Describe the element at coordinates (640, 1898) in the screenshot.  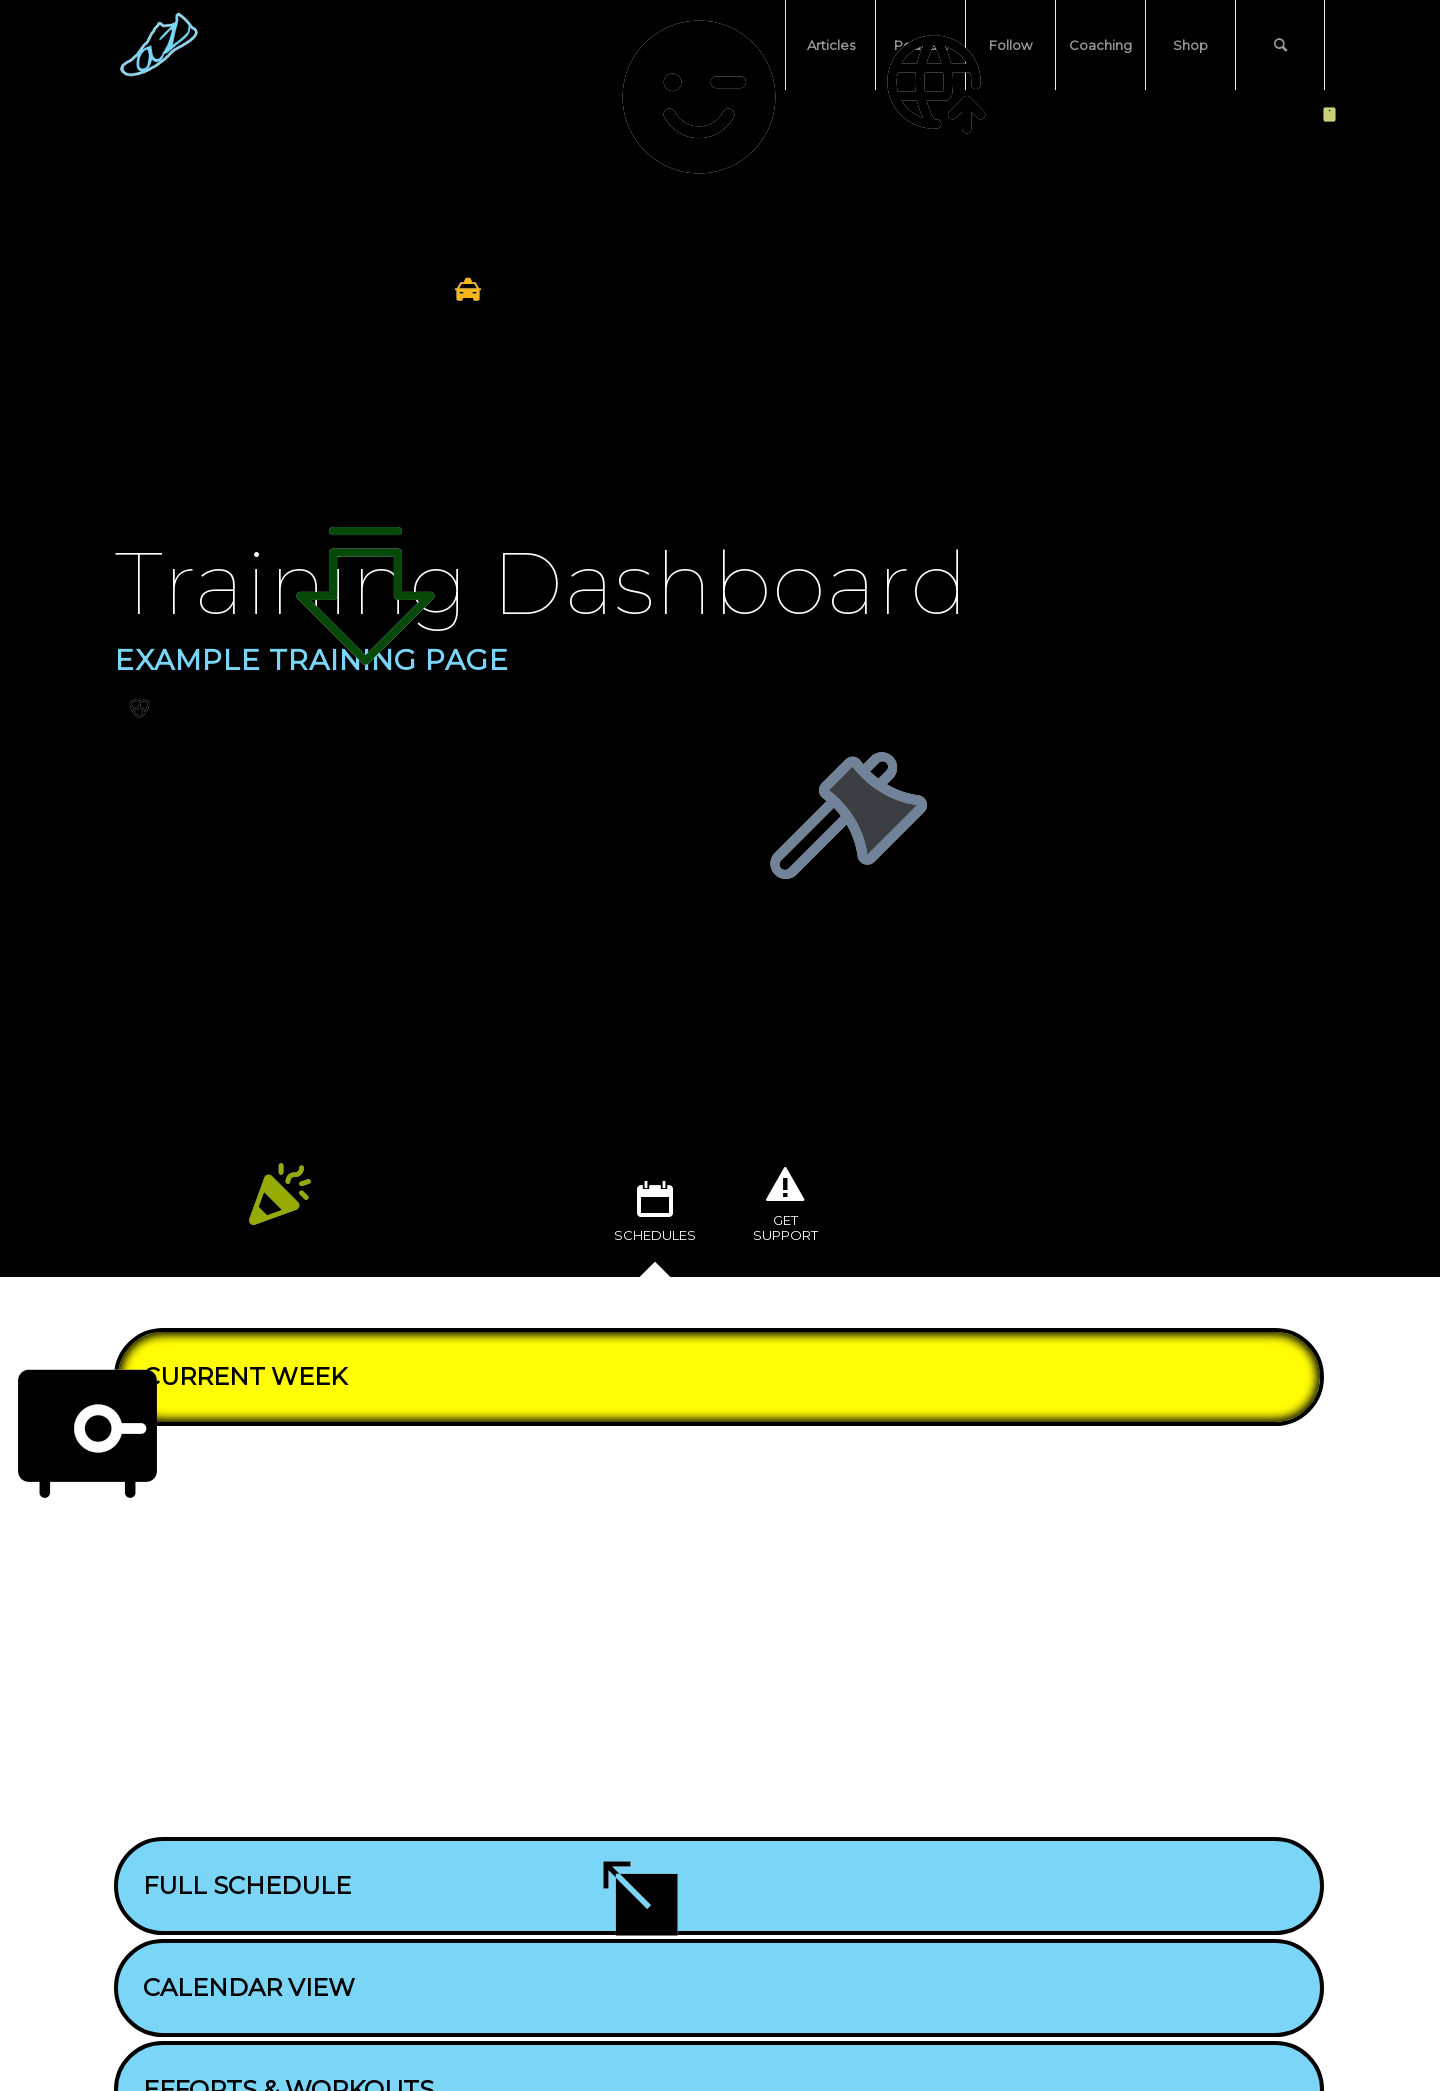
I see `navigate to previous screen or parent folder` at that location.